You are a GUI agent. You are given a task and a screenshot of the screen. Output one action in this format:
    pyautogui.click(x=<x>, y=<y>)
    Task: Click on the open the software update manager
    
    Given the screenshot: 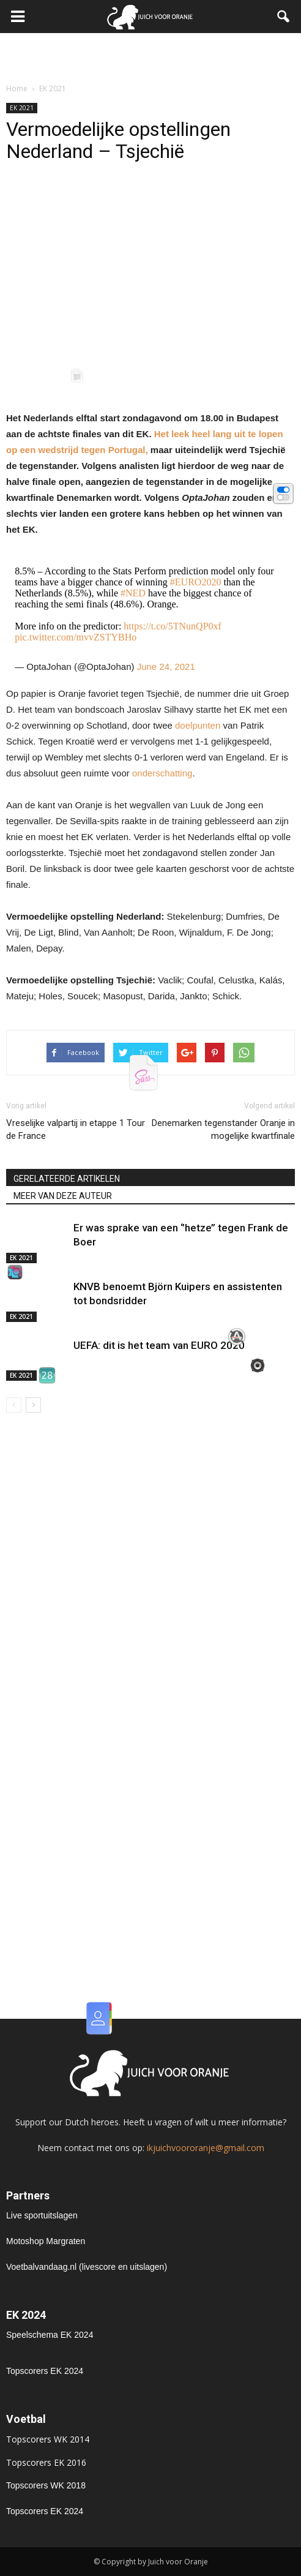 What is the action you would take?
    pyautogui.click(x=237, y=1337)
    